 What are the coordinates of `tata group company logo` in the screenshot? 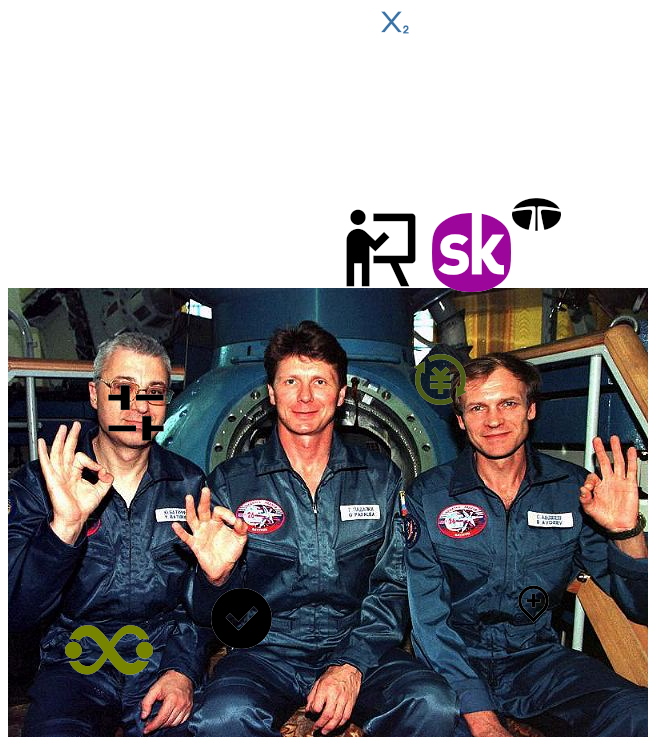 It's located at (536, 214).